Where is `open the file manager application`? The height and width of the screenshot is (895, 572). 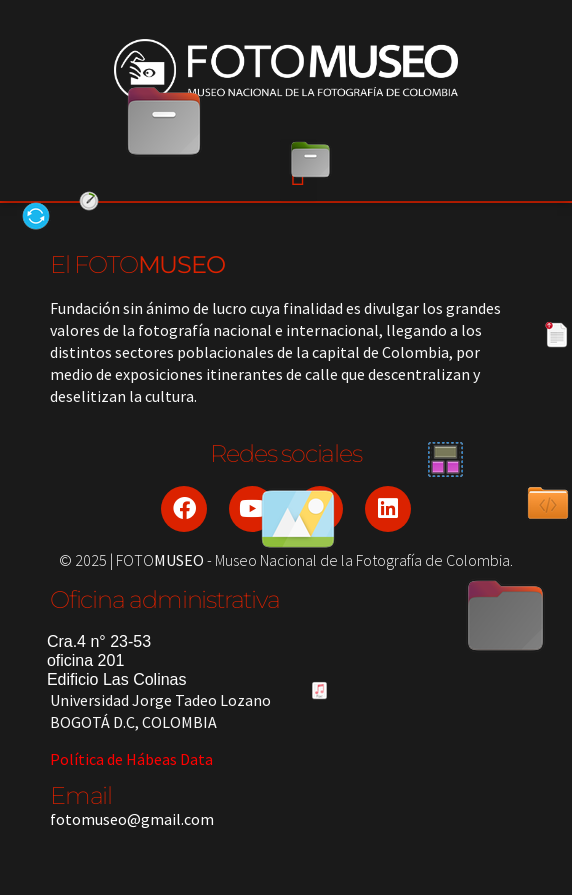 open the file manager application is located at coordinates (164, 121).